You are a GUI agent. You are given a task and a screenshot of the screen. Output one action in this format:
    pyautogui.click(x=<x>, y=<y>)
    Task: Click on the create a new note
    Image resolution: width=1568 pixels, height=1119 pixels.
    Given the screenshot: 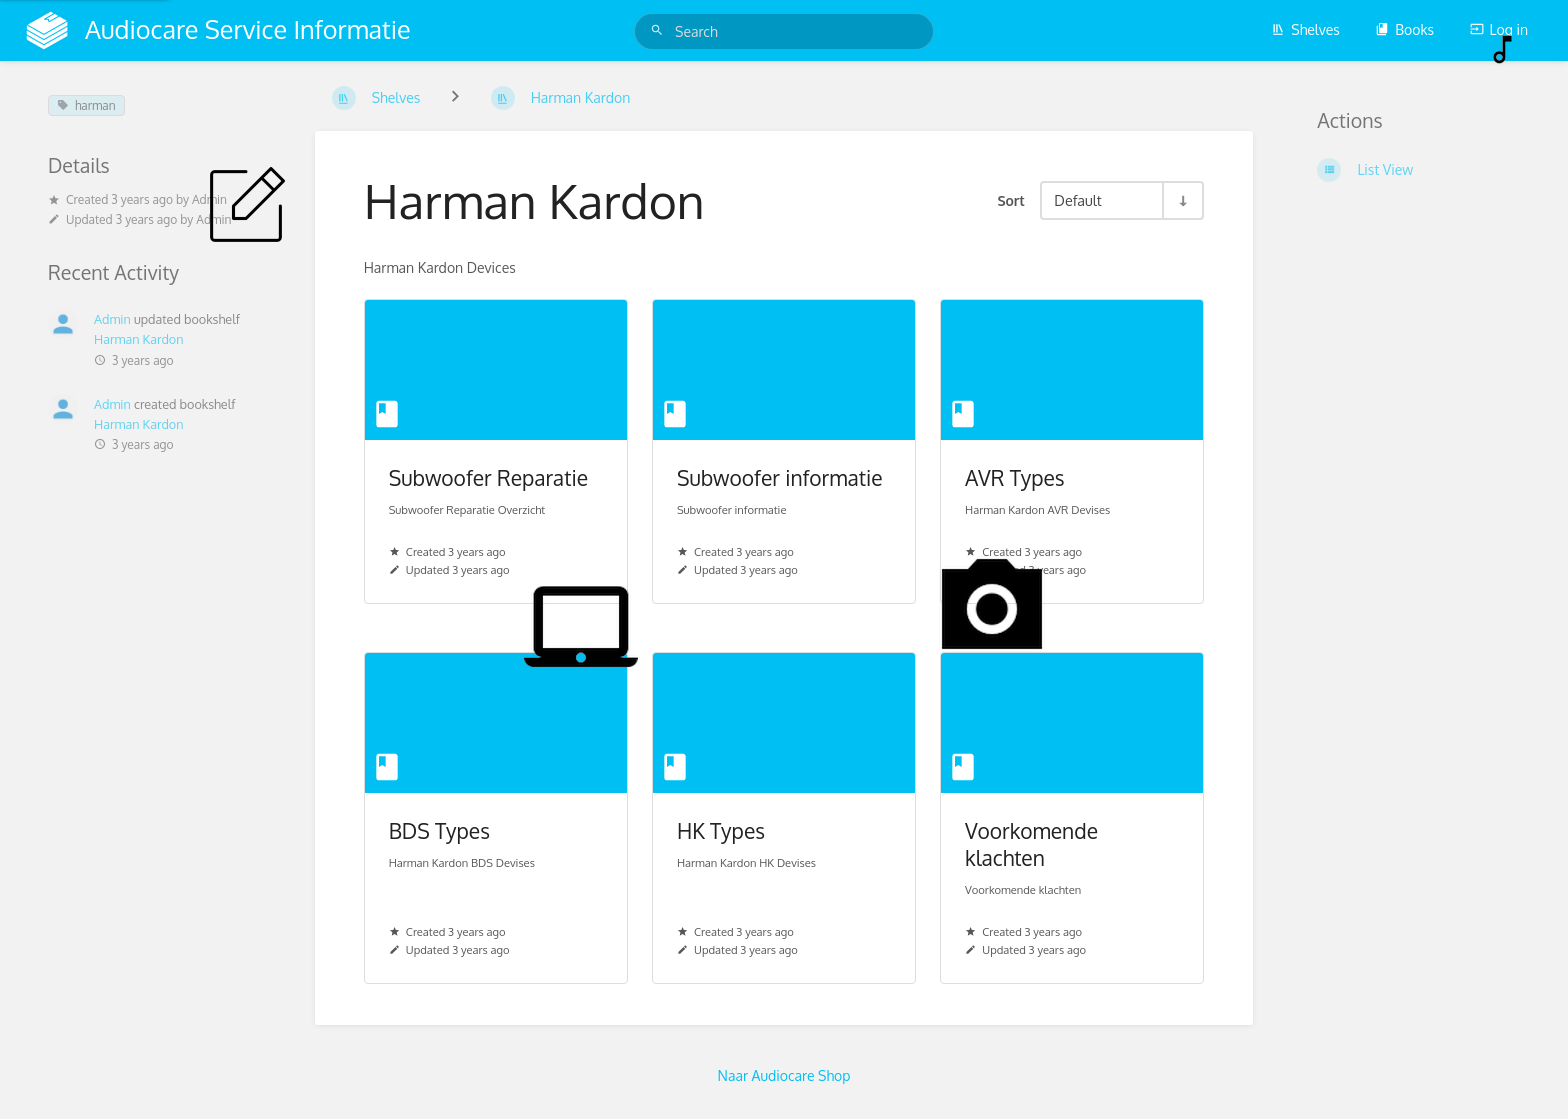 What is the action you would take?
    pyautogui.click(x=246, y=206)
    